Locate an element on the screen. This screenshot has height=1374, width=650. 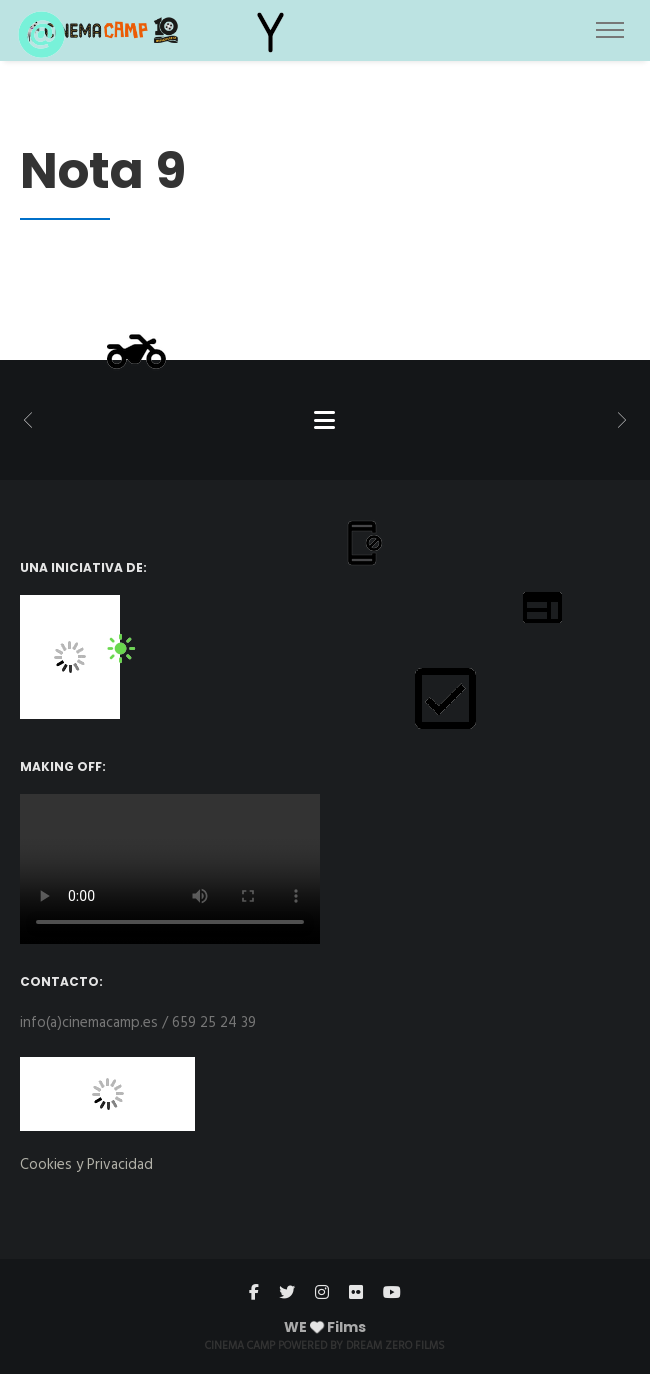
access email or contact options is located at coordinates (41, 34).